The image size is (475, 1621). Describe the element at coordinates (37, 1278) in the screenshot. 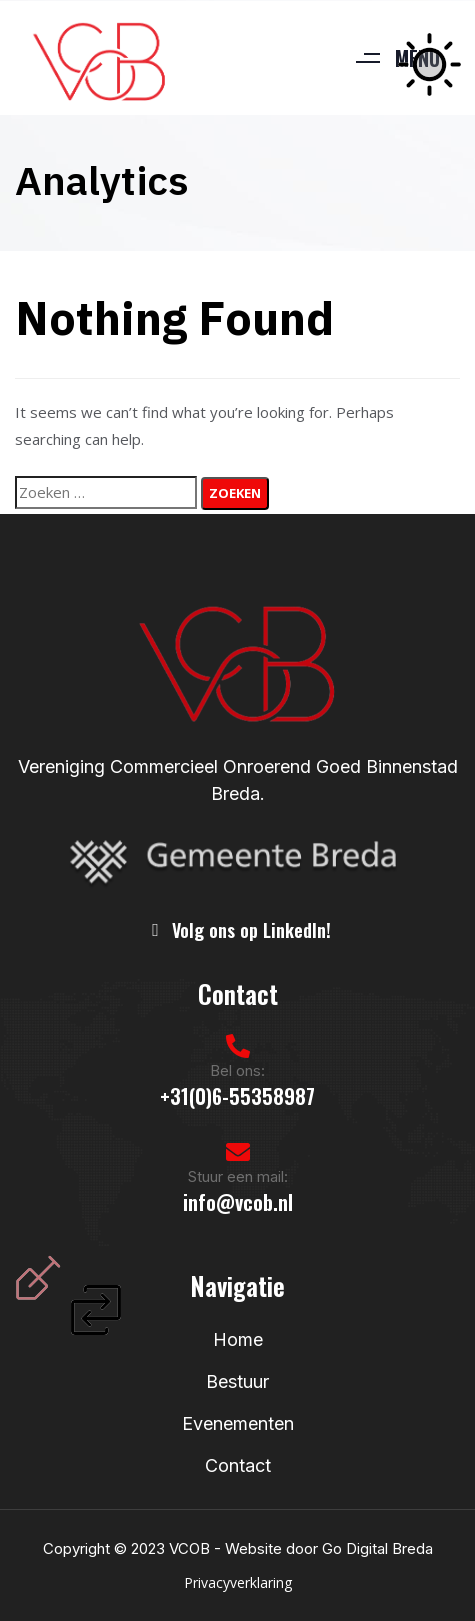

I see `access gardening or landscaping tools` at that location.